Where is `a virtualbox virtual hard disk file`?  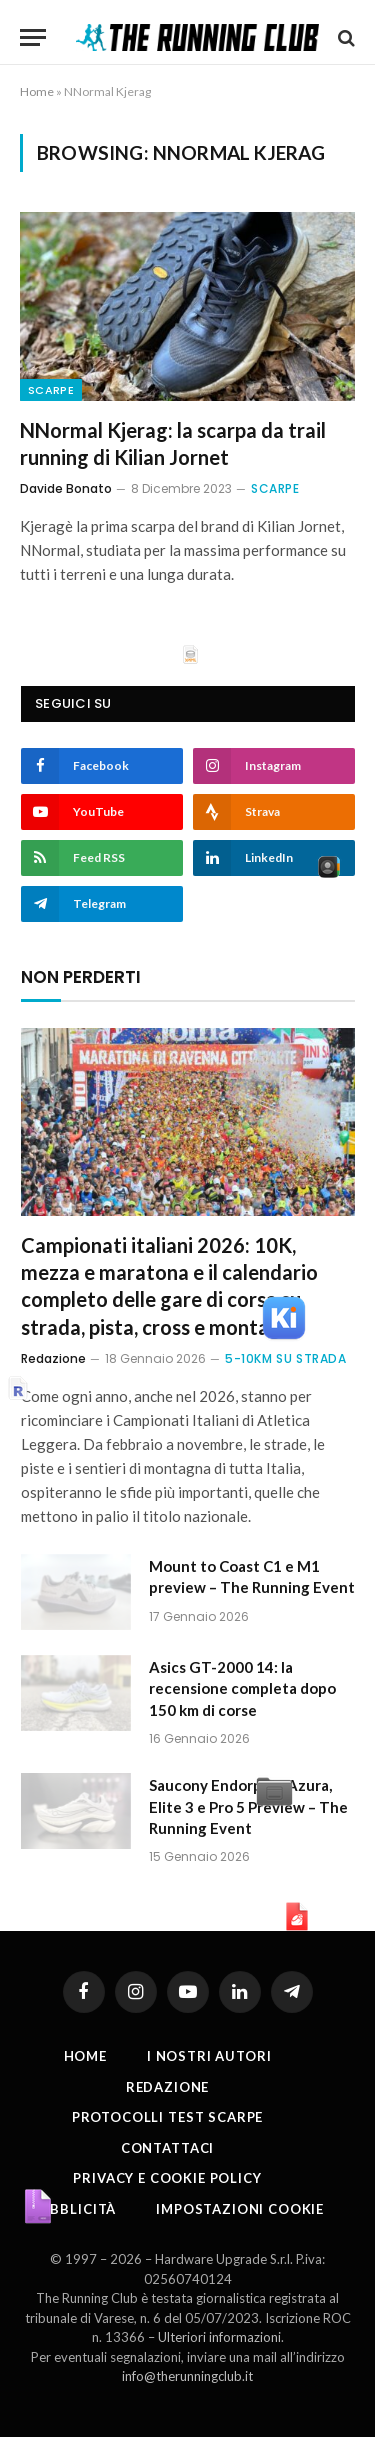
a virtualbox virtual hard disk file is located at coordinates (38, 2207).